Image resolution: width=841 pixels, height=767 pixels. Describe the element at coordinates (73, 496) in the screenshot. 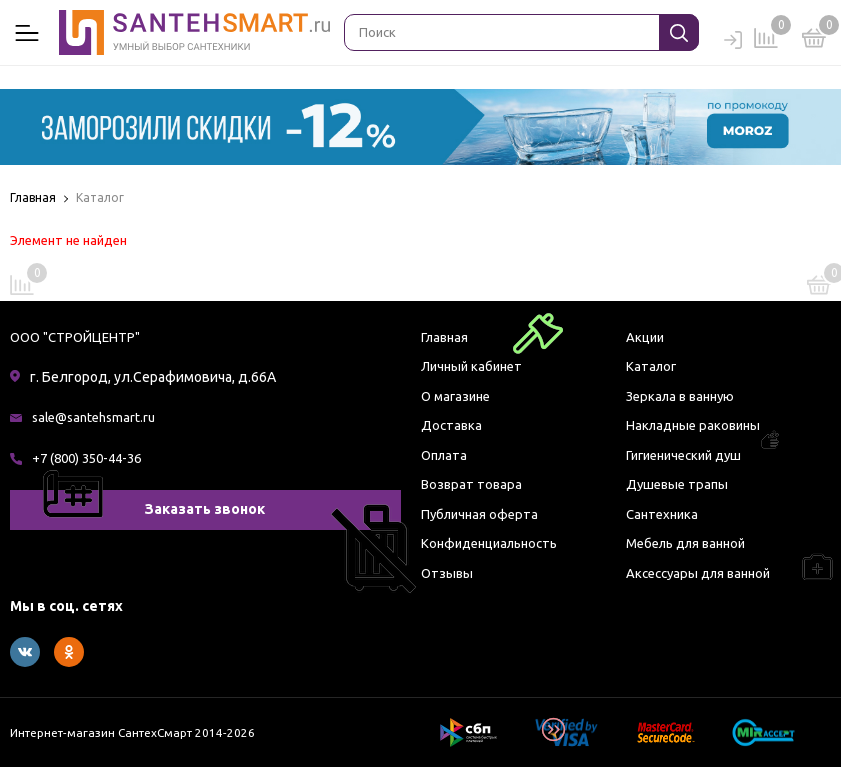

I see `view project blueprints or technical plans` at that location.